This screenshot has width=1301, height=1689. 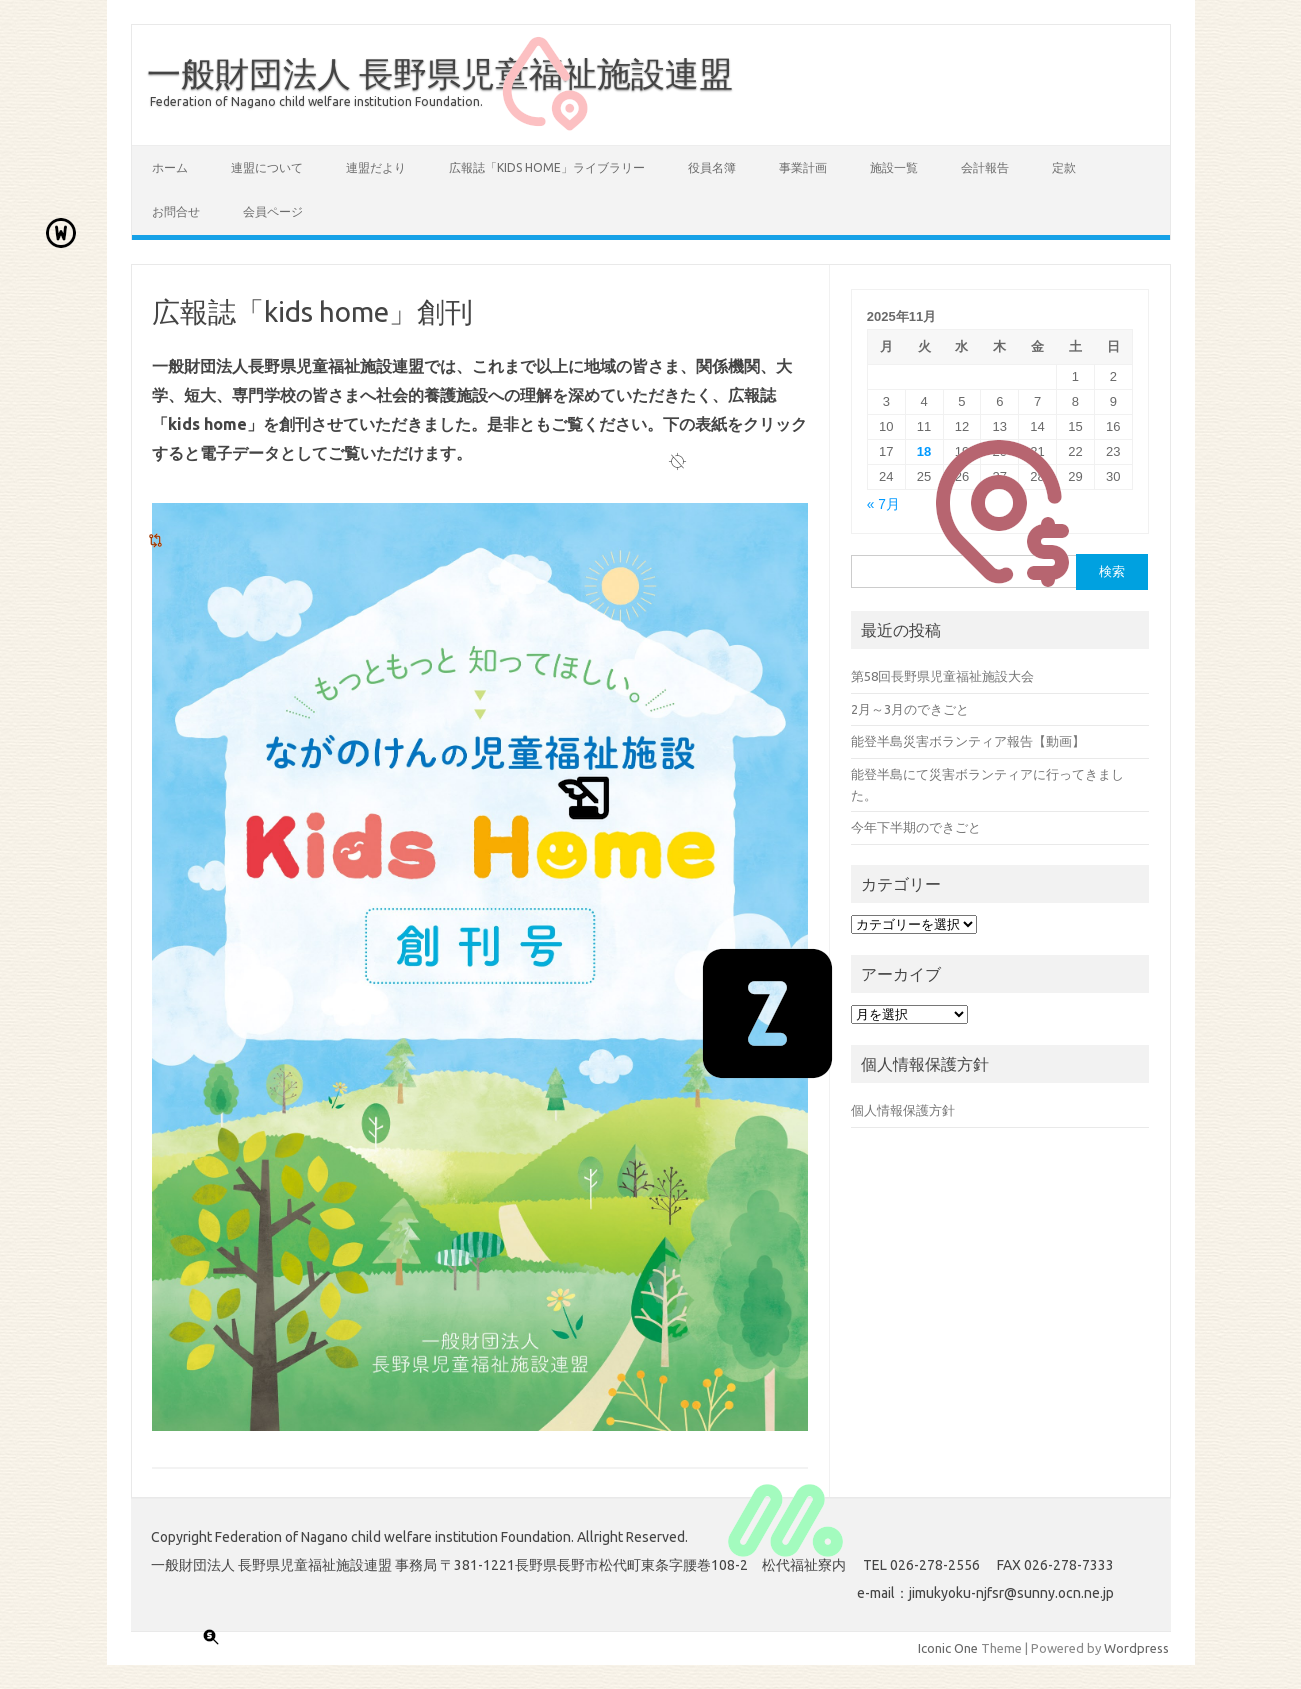 I want to click on open monday.com workspace, so click(x=782, y=1520).